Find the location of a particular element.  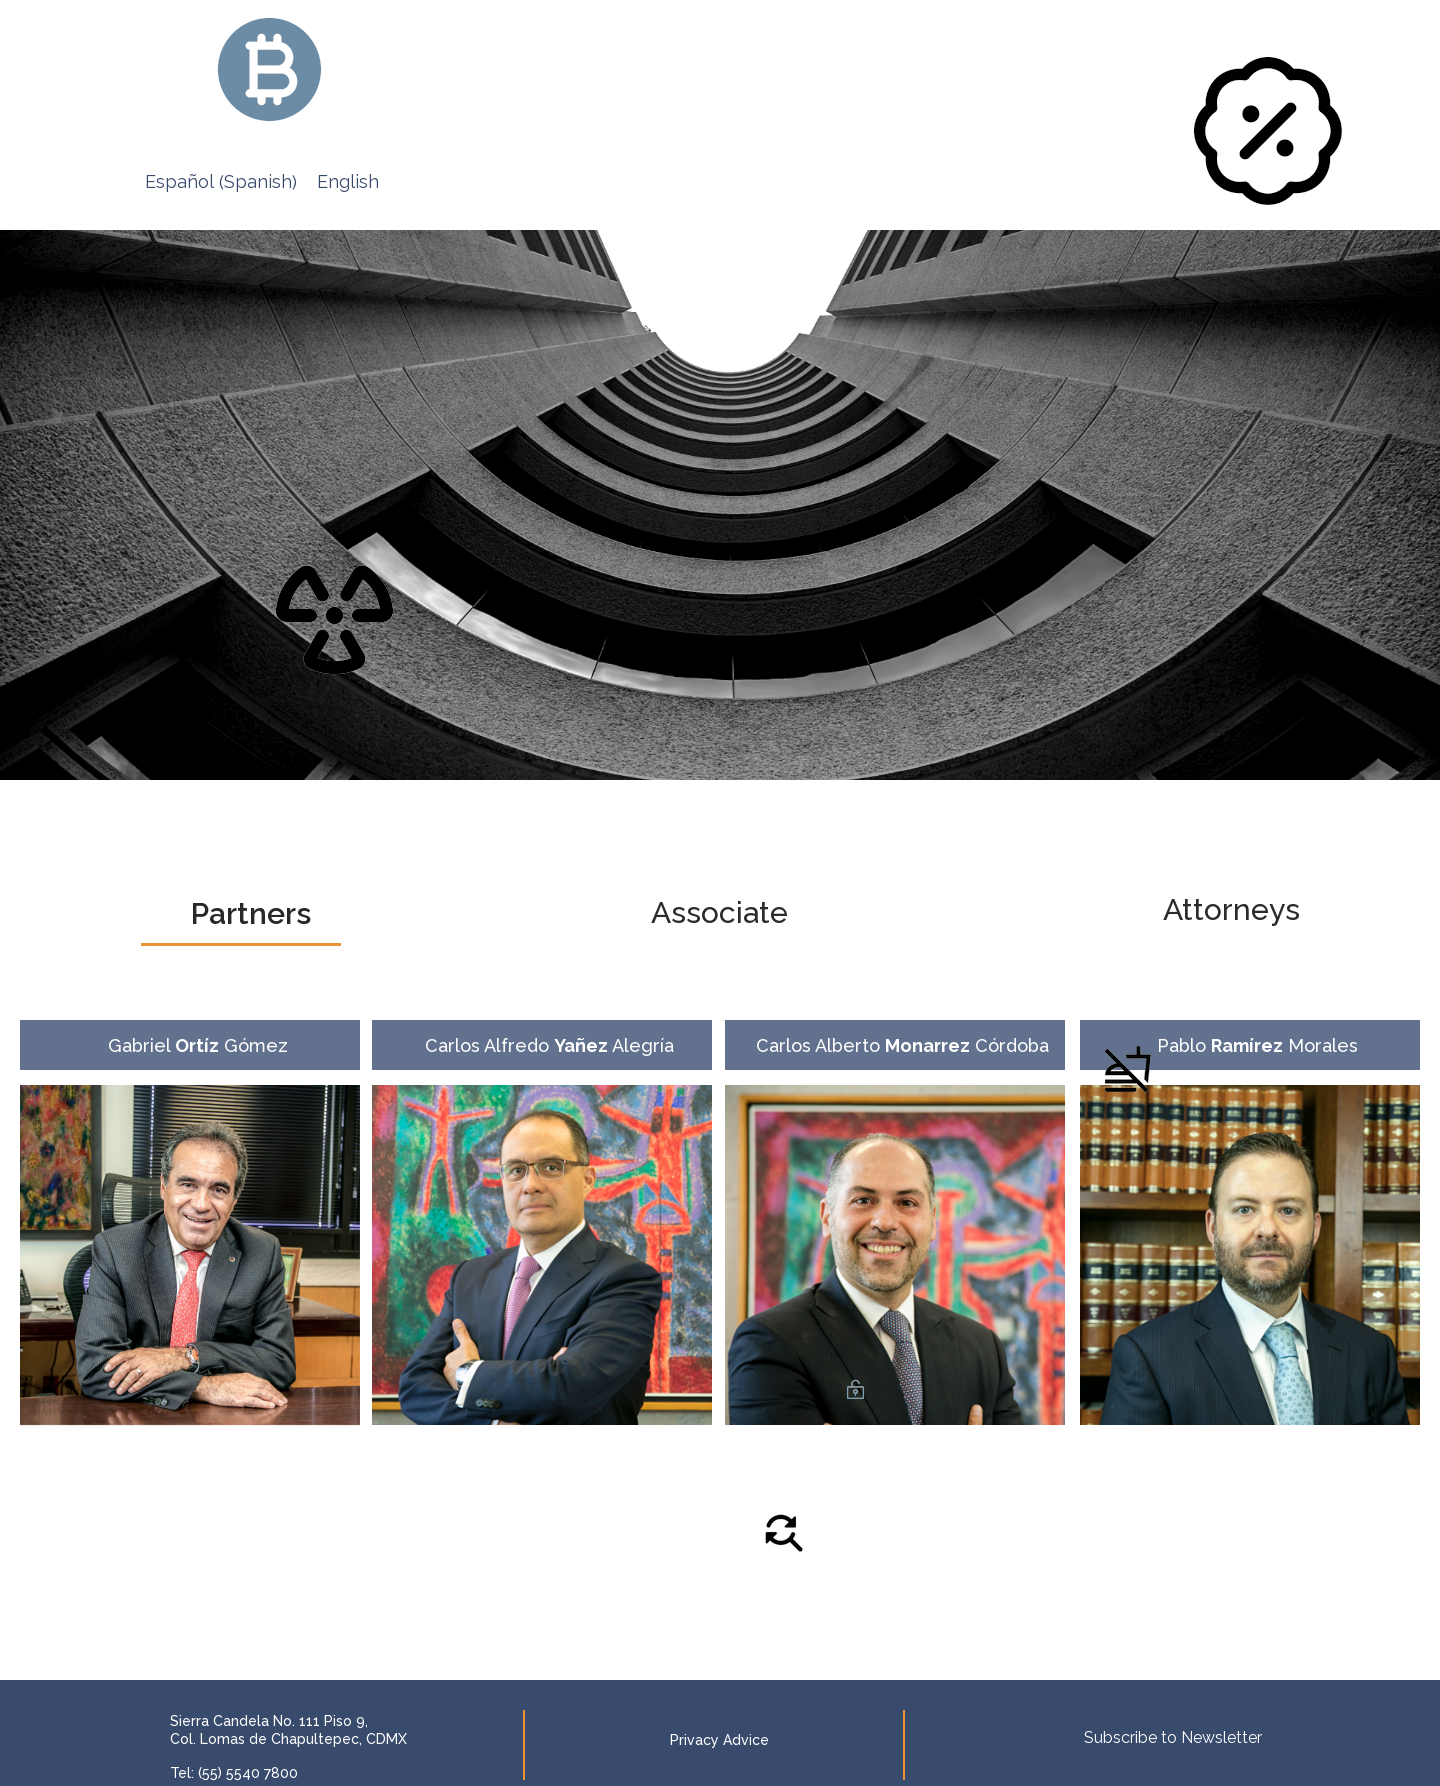

indicates radioactive or hazardous material warning is located at coordinates (334, 615).